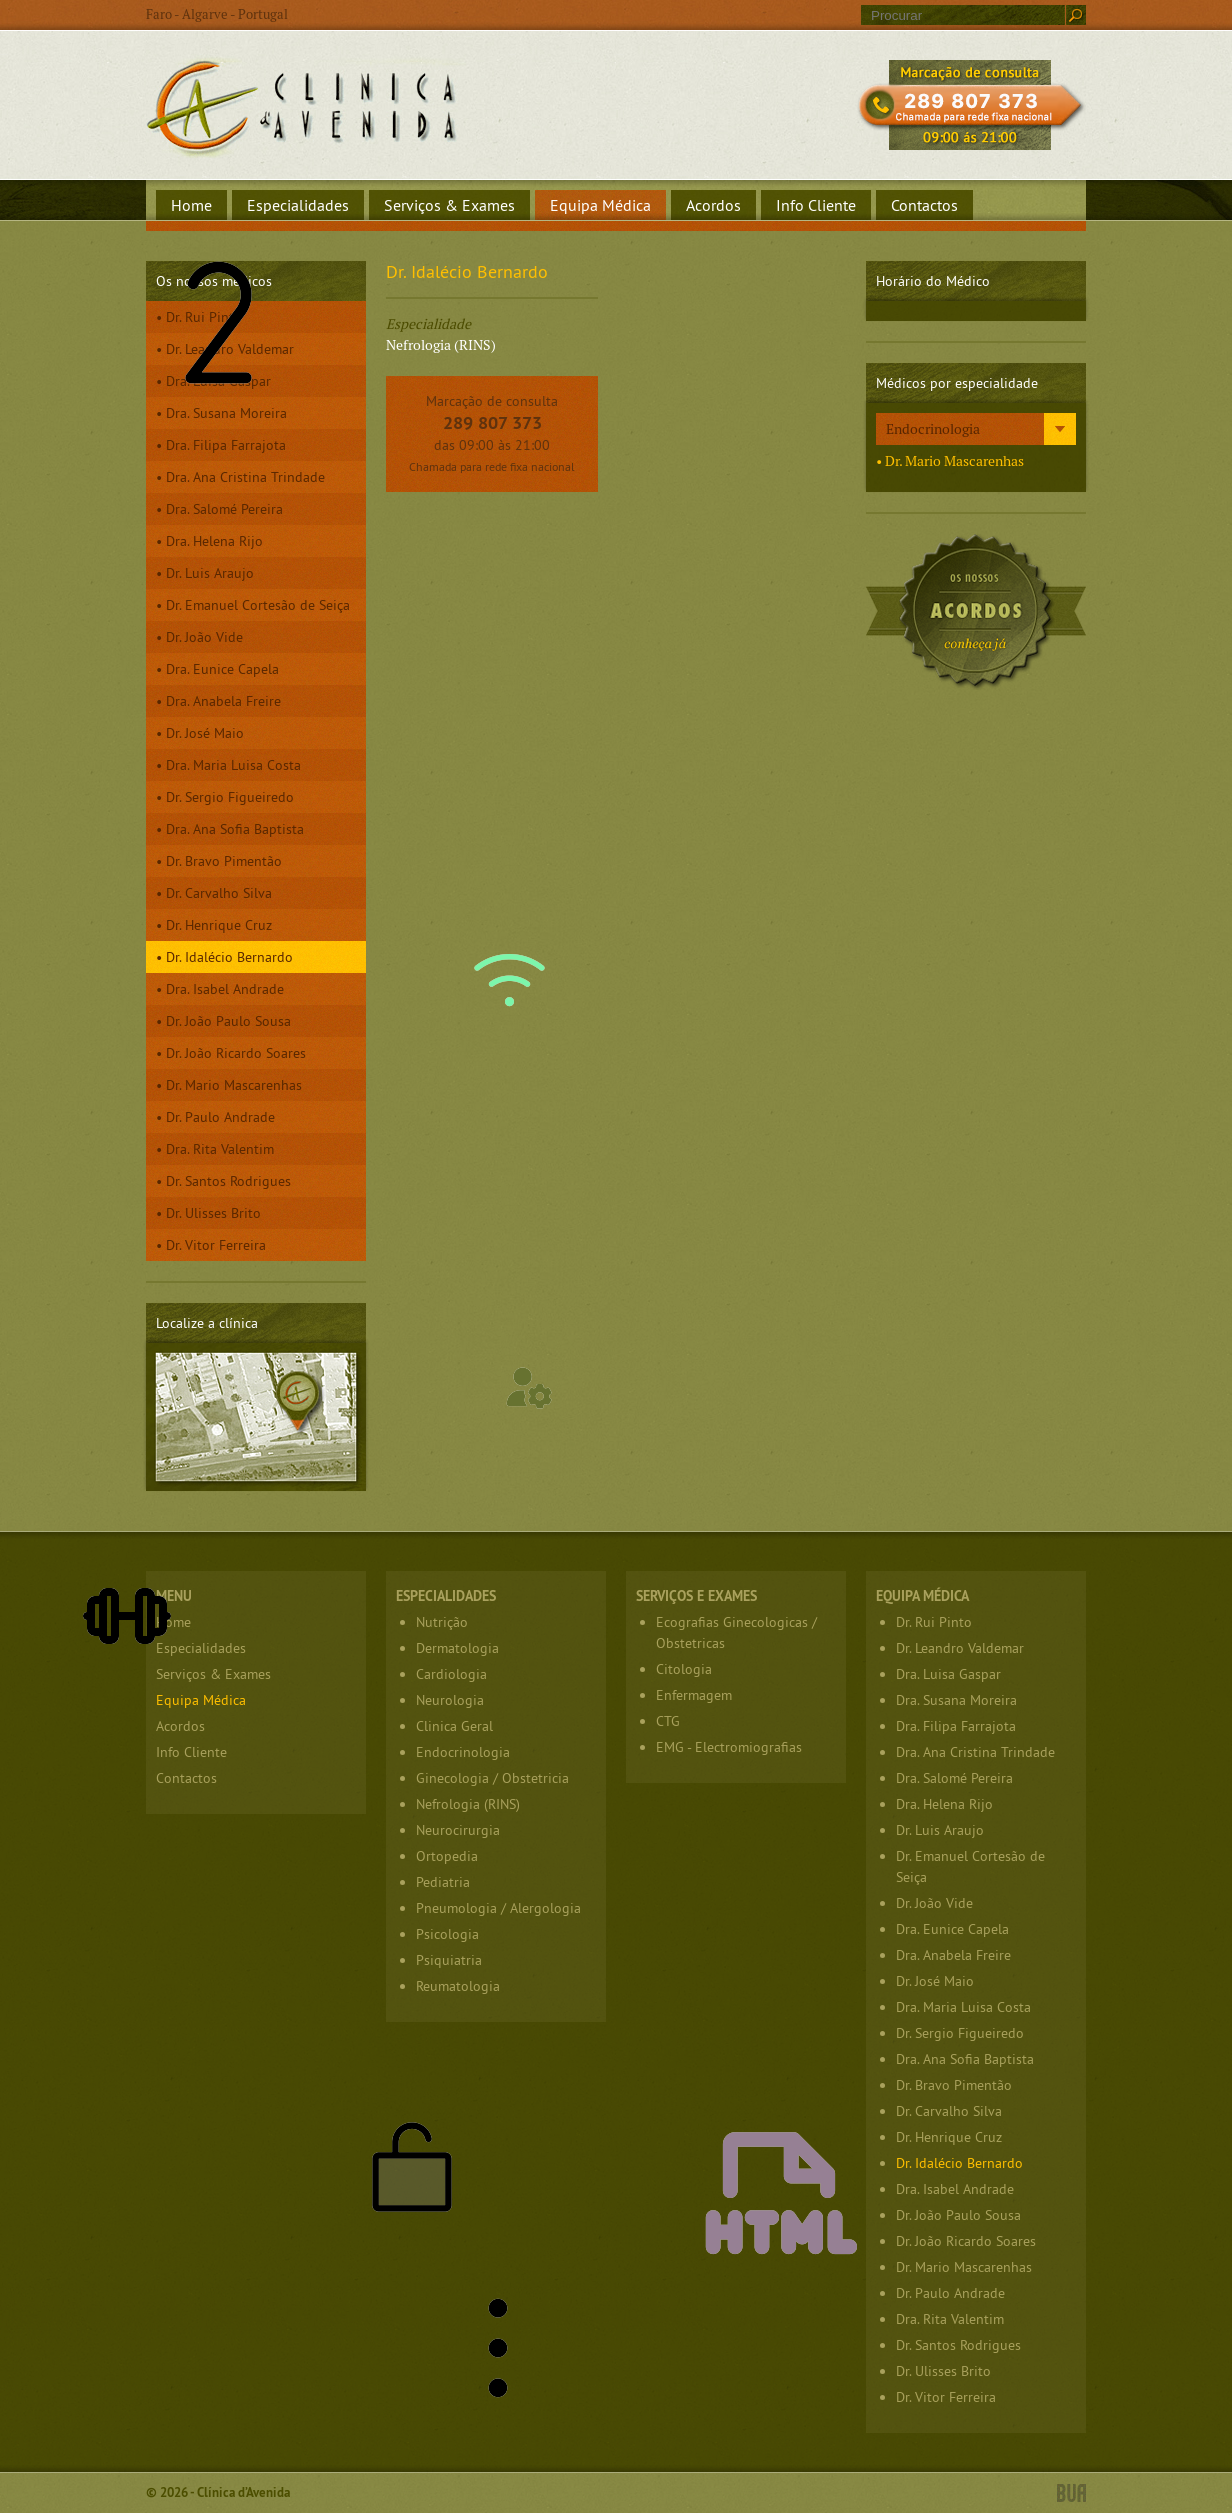 This screenshot has height=2513, width=1232. Describe the element at coordinates (127, 1616) in the screenshot. I see `access workout or fitness features` at that location.